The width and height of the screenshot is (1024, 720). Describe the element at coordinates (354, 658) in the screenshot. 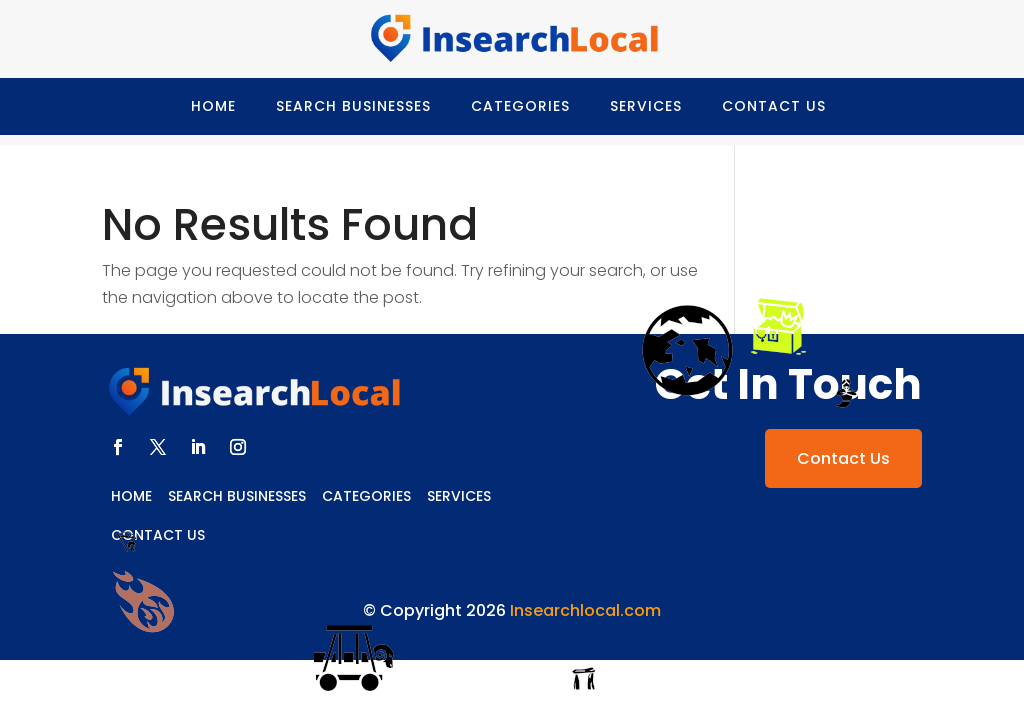

I see `select siege ram unit in strategy game` at that location.